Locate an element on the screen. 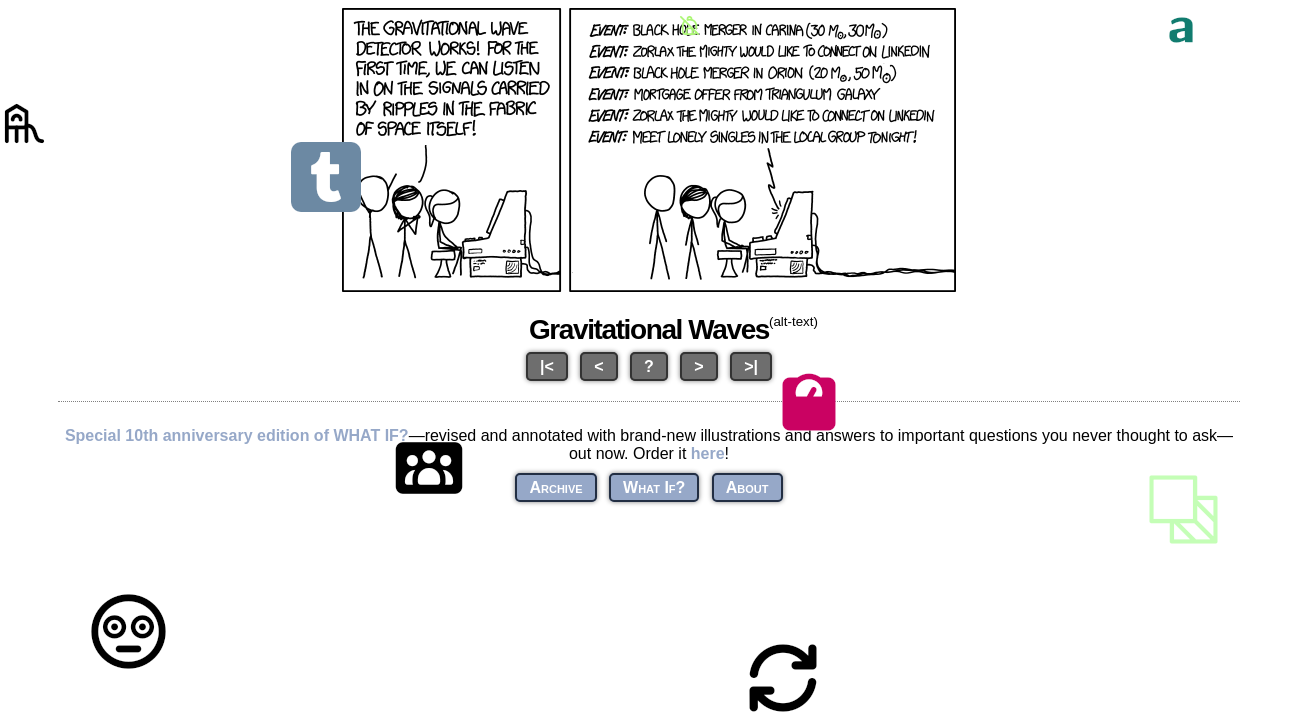  no backpack allowed is located at coordinates (689, 25).